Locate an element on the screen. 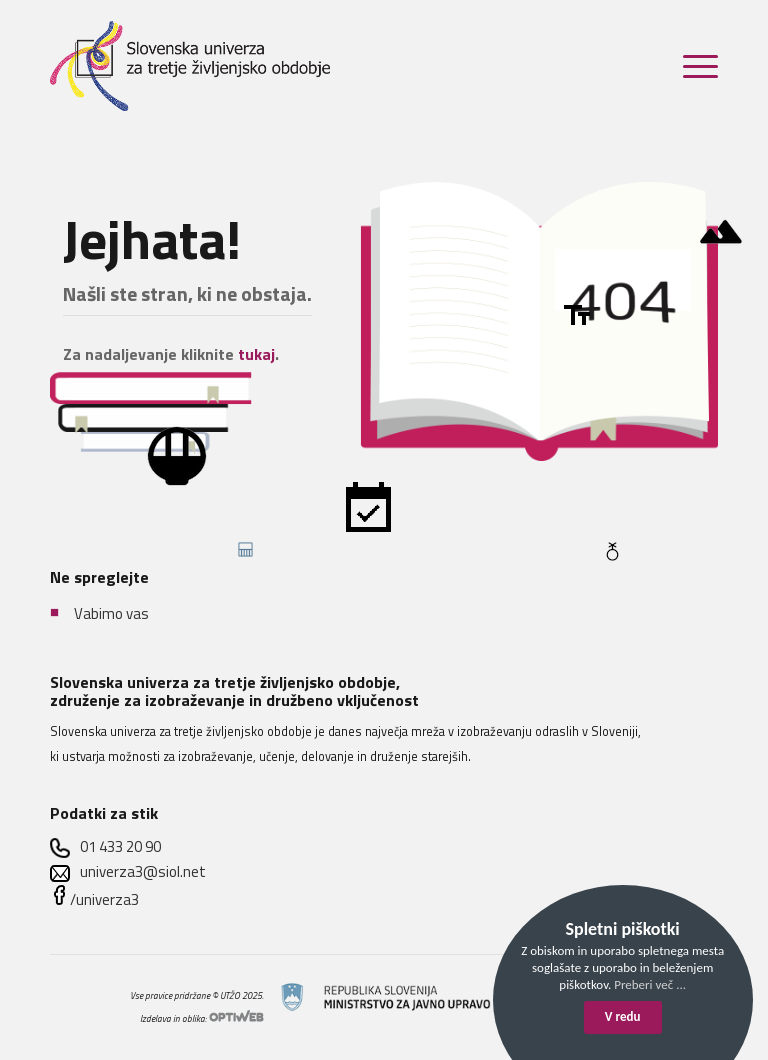 The width and height of the screenshot is (768, 1060). indicates nonbinary gender identity option is located at coordinates (612, 551).